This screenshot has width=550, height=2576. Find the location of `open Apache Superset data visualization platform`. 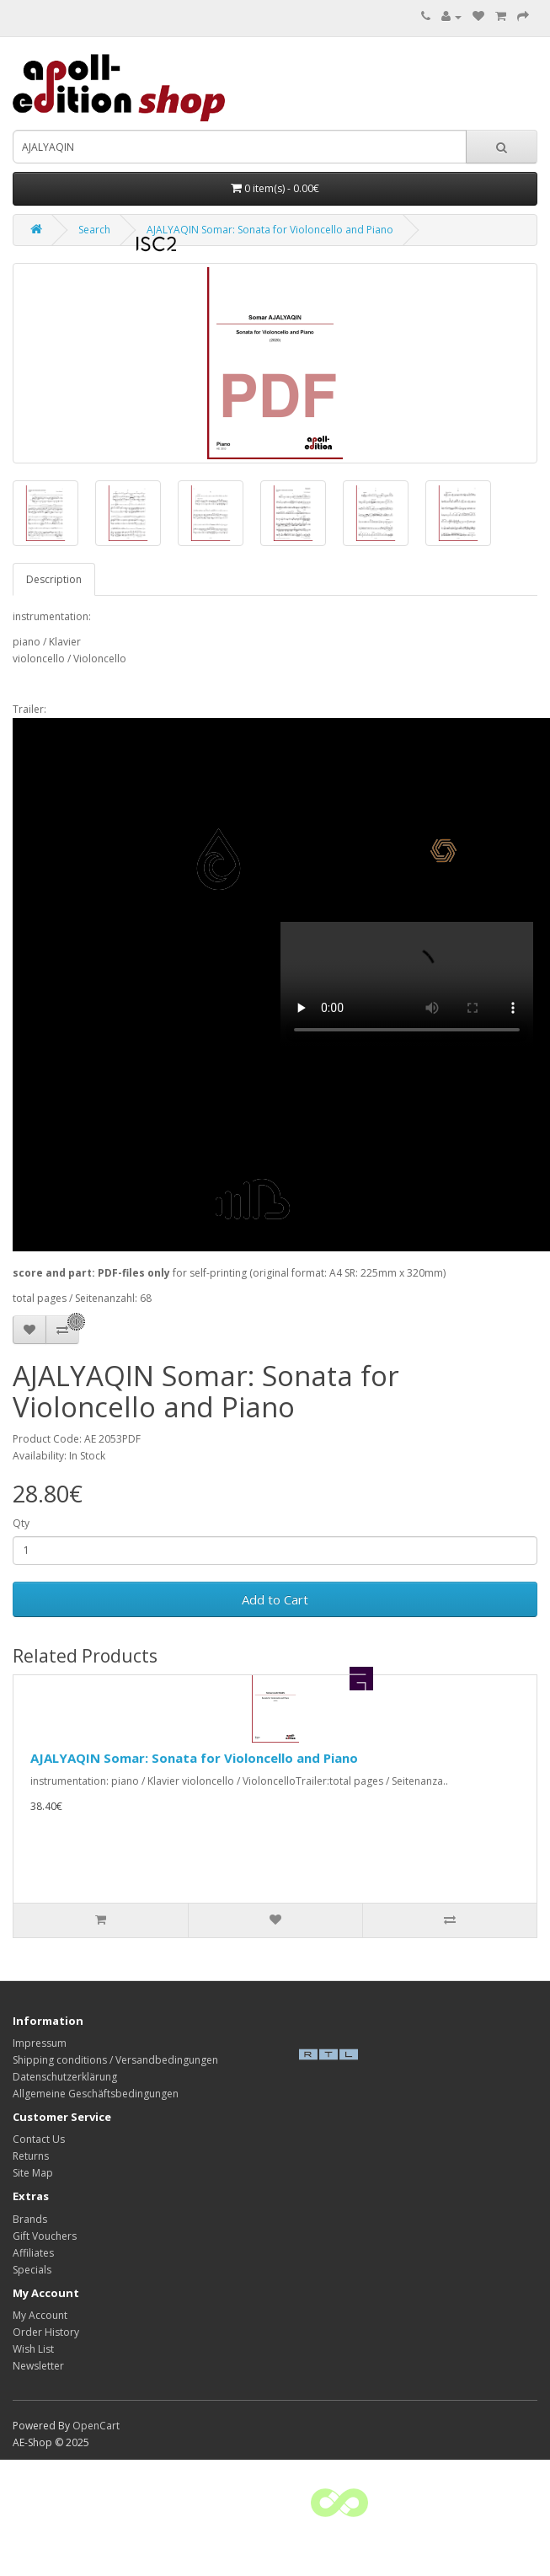

open Apache Superset data visualization platform is located at coordinates (339, 2503).